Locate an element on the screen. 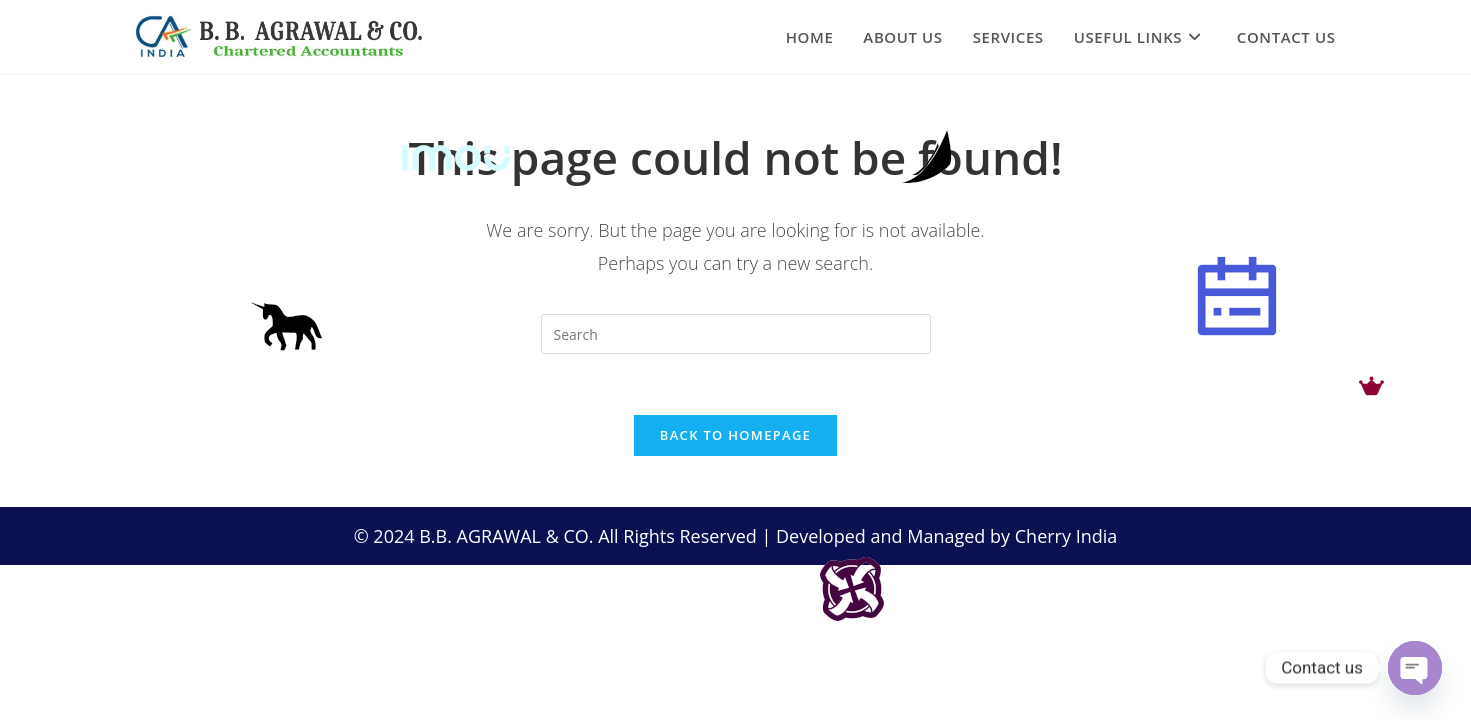 The image size is (1471, 720). open the imou smart home camera app is located at coordinates (456, 158).